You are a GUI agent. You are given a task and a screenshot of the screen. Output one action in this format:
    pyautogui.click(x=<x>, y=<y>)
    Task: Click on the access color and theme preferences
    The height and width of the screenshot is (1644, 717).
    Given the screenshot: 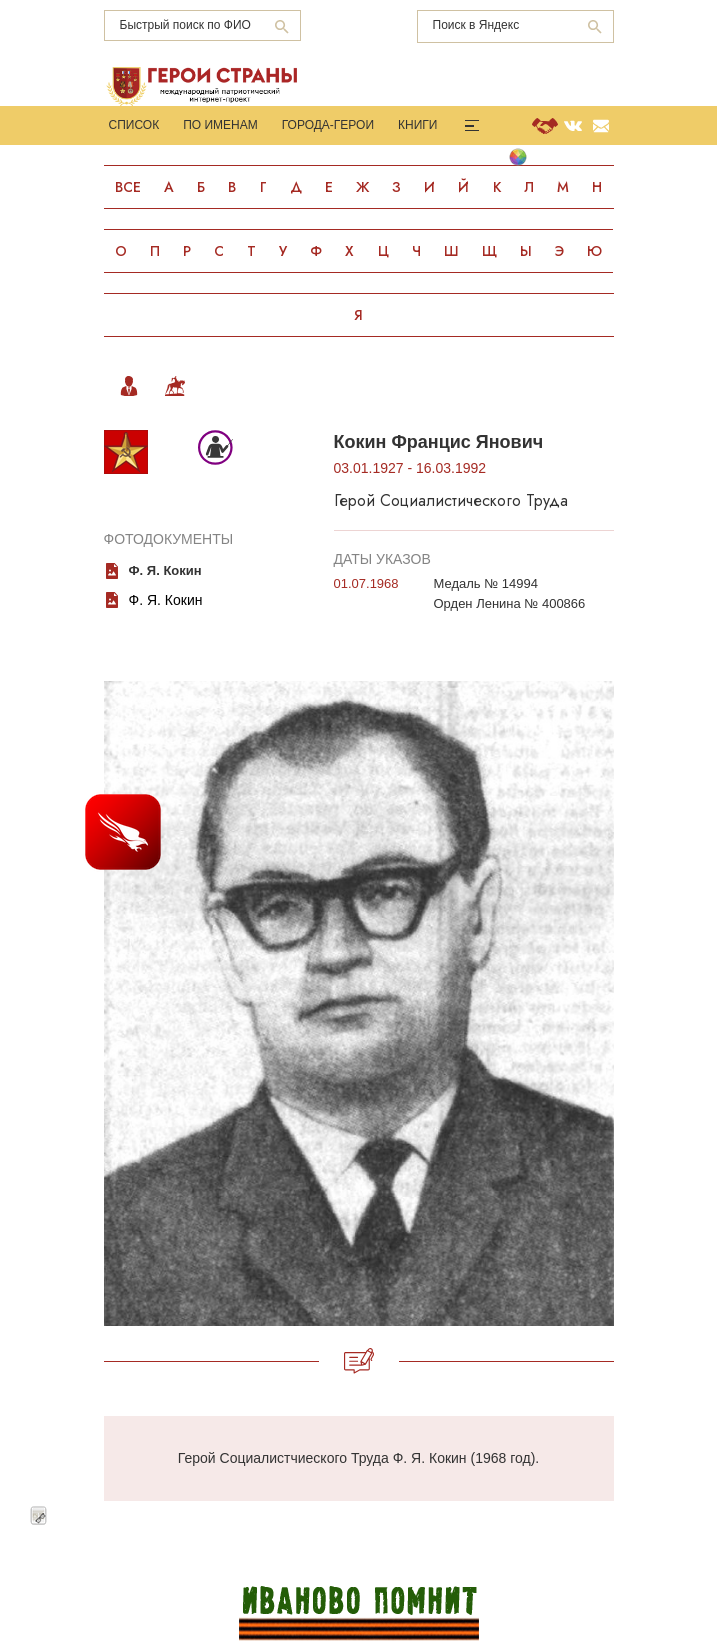 What is the action you would take?
    pyautogui.click(x=518, y=157)
    